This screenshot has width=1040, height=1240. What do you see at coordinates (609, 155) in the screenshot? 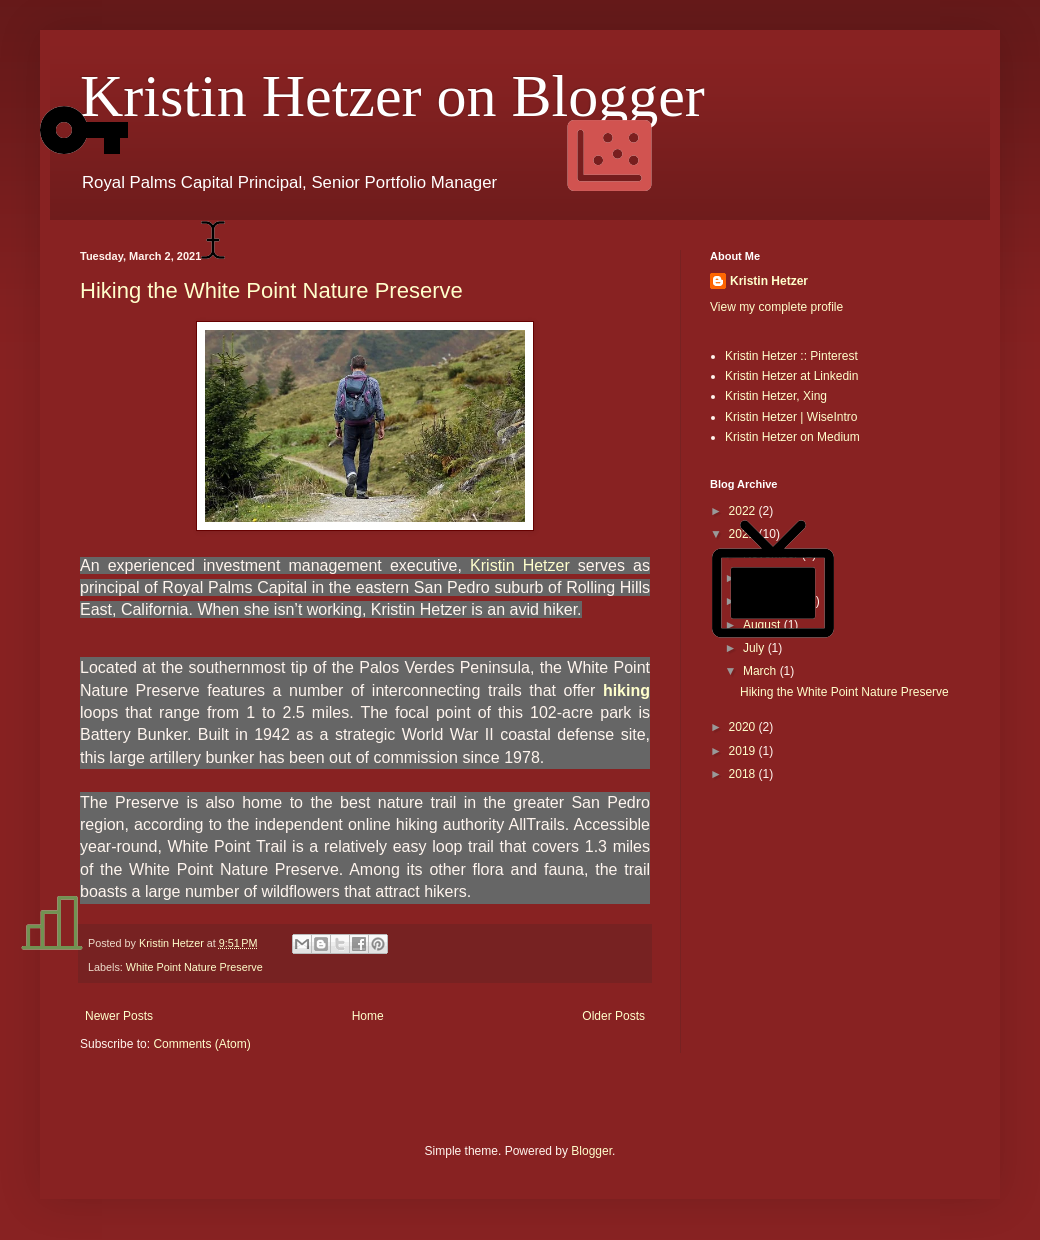
I see `view scatter plot data visualization` at bounding box center [609, 155].